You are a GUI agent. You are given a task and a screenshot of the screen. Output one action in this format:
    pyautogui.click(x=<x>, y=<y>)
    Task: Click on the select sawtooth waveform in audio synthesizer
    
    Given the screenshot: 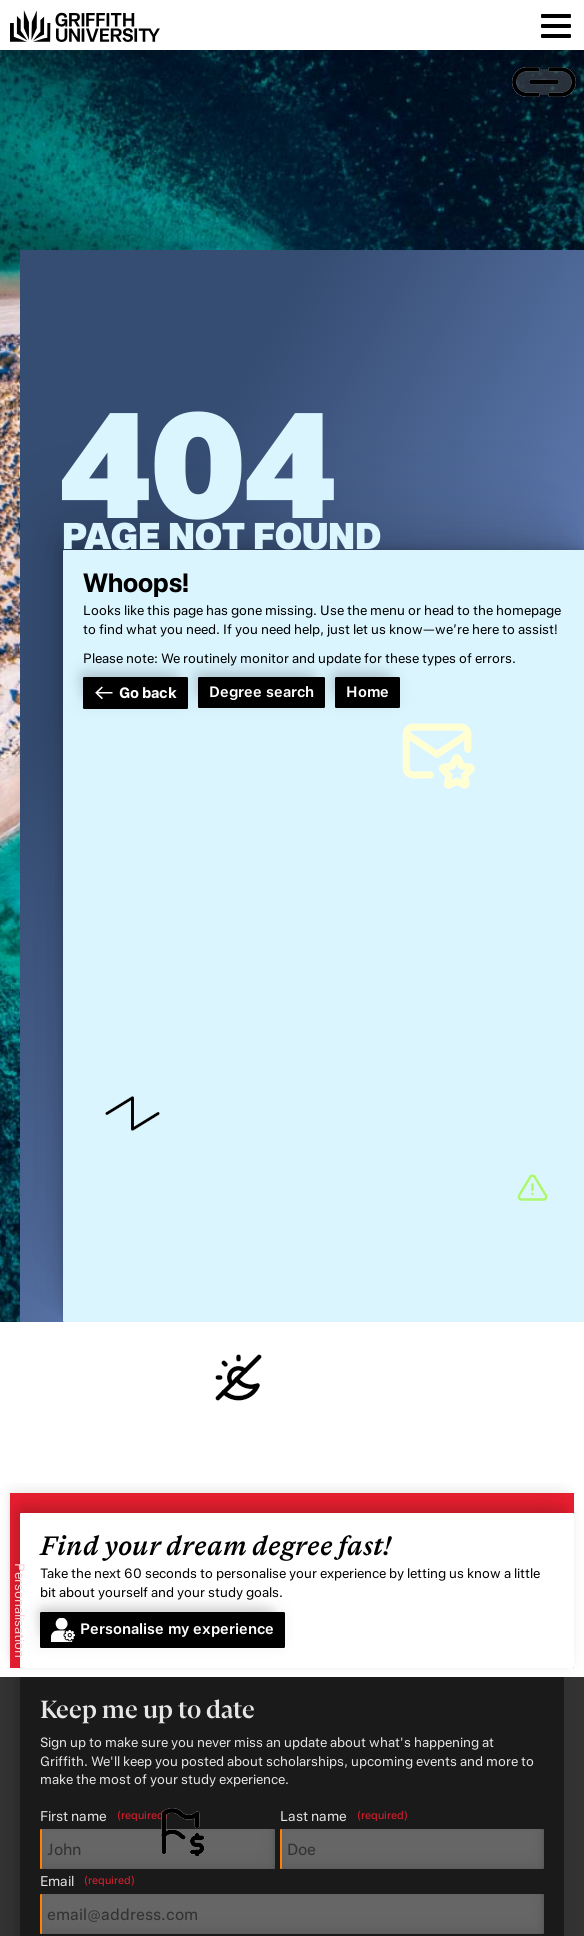 What is the action you would take?
    pyautogui.click(x=132, y=1113)
    